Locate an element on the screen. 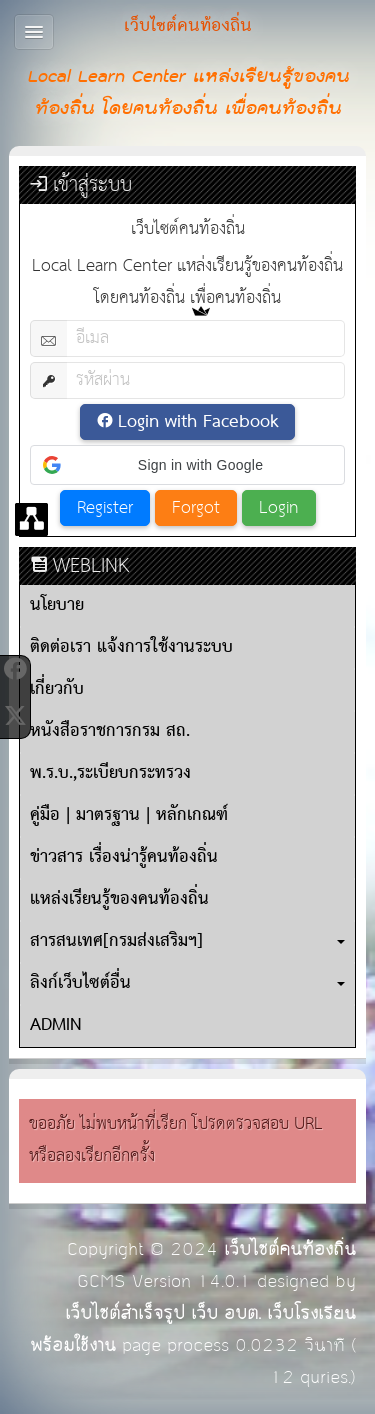 This screenshot has width=375, height=1414. open streamlit application is located at coordinates (201, 311).